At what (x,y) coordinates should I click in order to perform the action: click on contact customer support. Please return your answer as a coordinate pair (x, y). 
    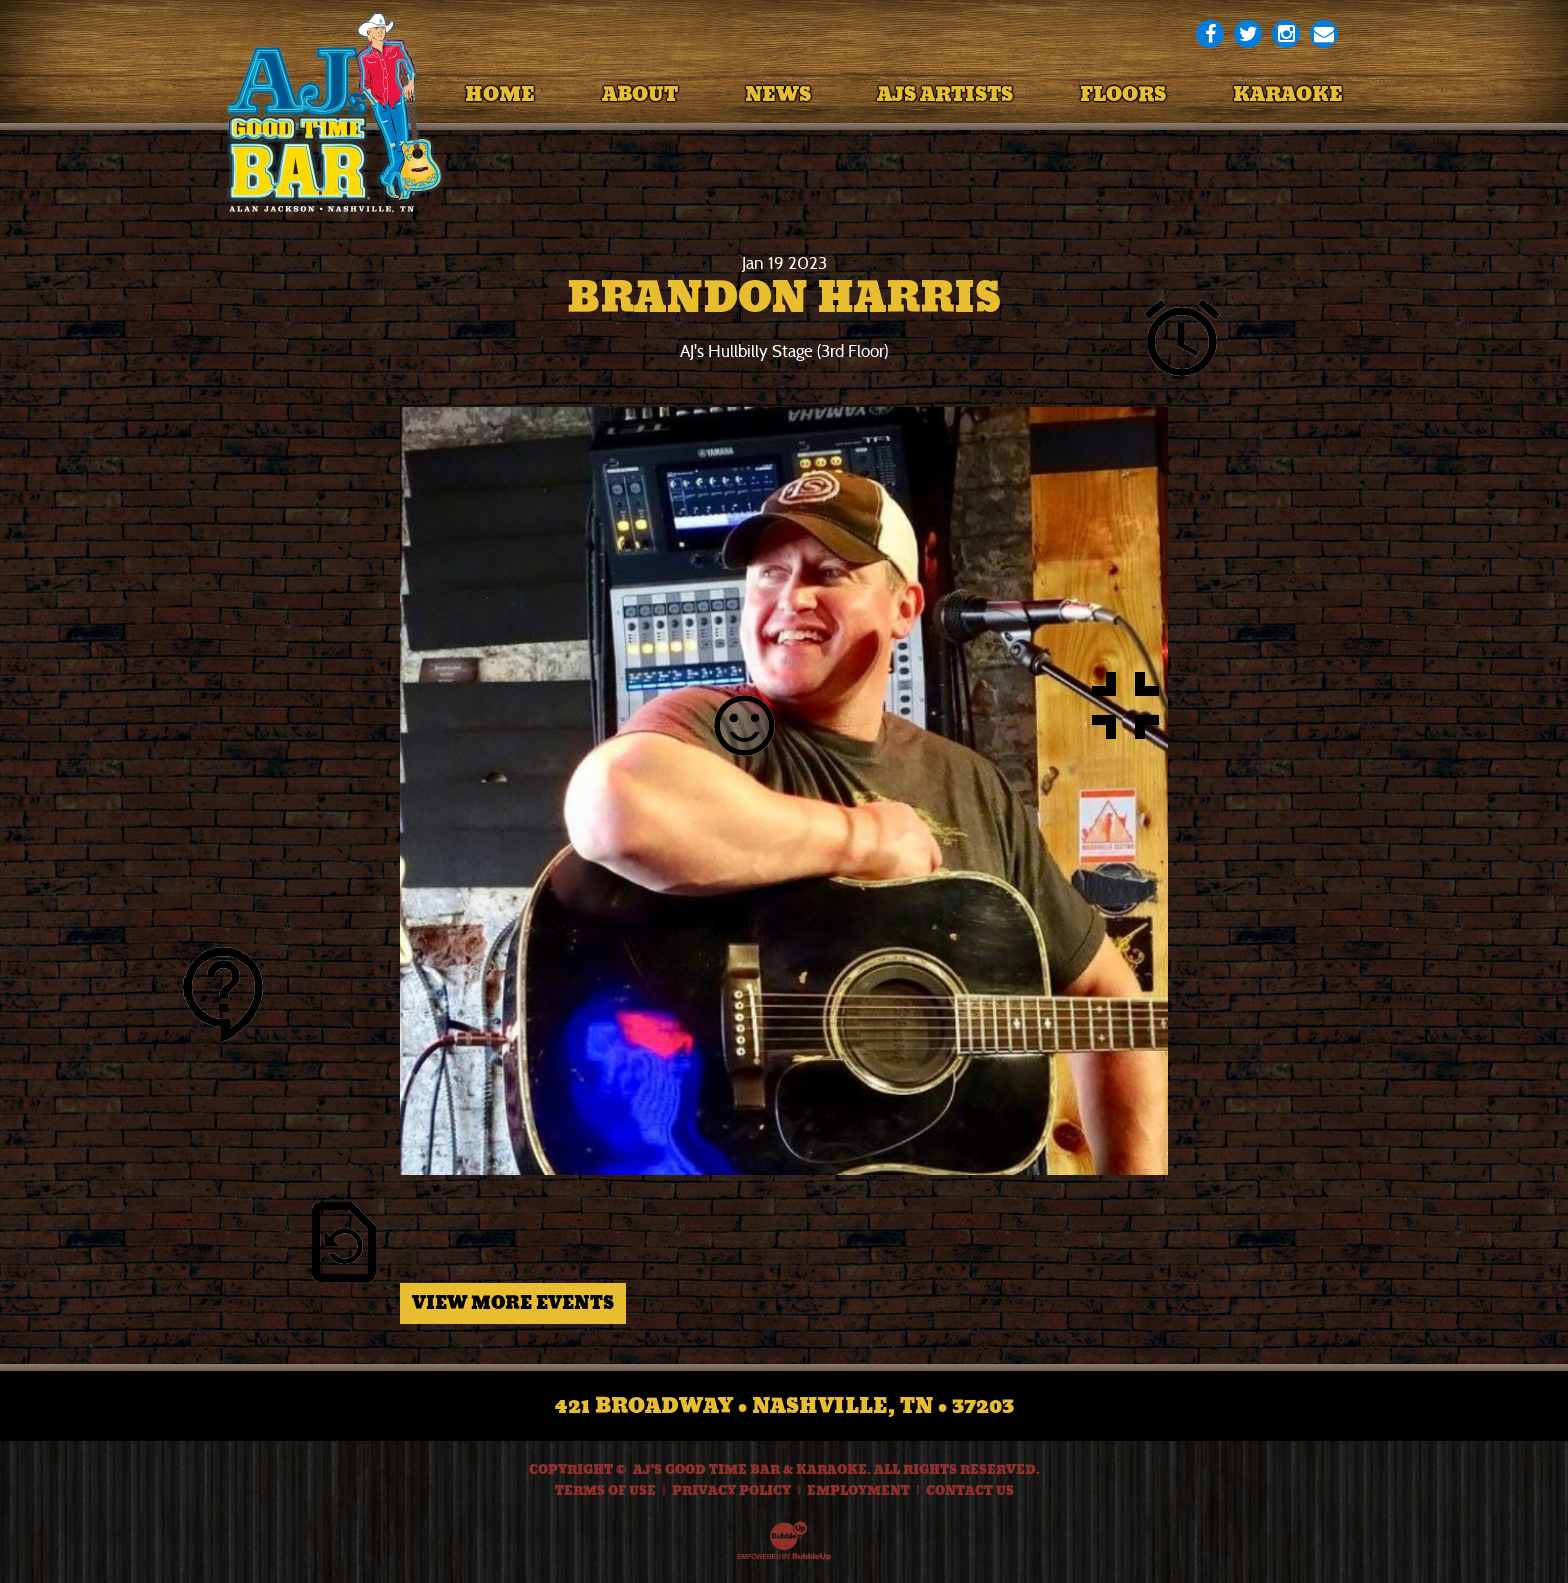
    Looking at the image, I should click on (225, 993).